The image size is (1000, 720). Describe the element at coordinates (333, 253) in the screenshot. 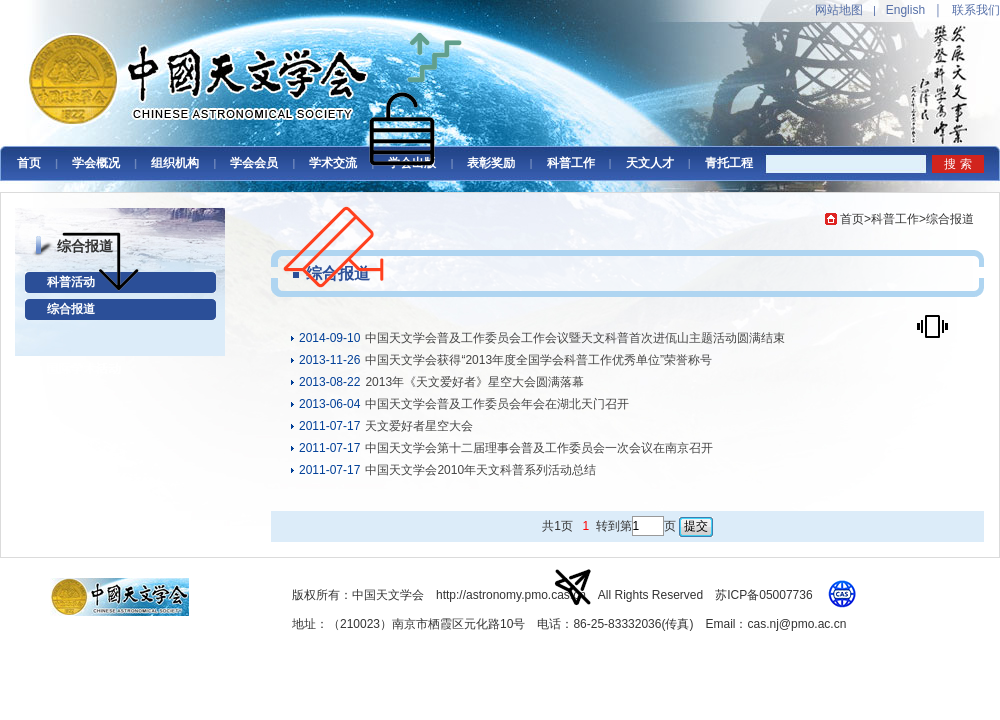

I see `access security camera settings` at that location.